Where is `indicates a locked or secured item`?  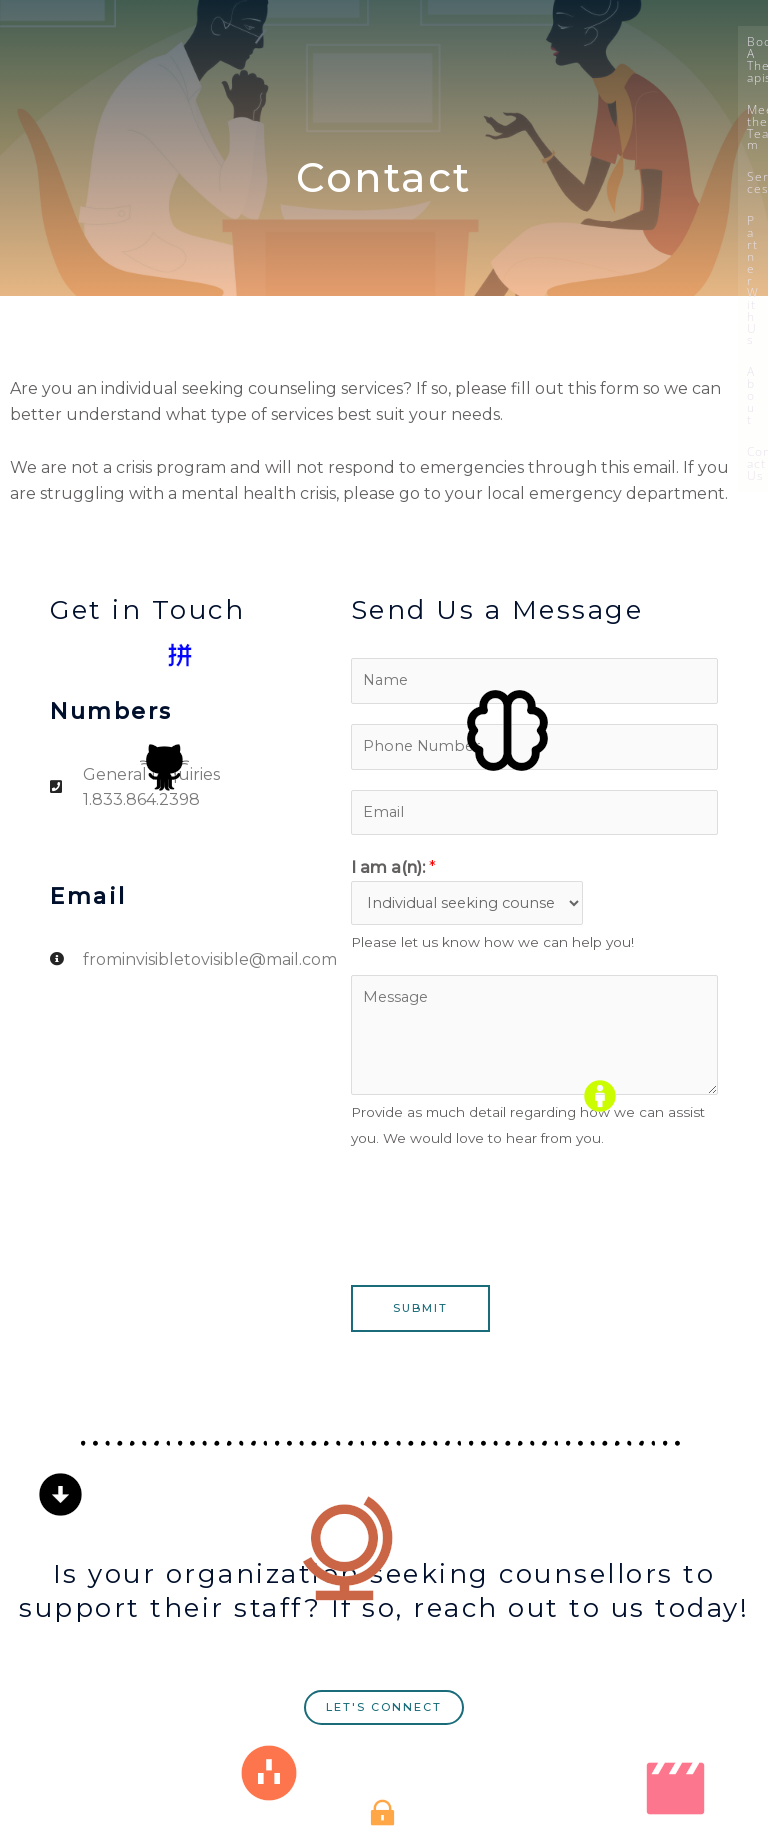 indicates a locked or secured item is located at coordinates (382, 1812).